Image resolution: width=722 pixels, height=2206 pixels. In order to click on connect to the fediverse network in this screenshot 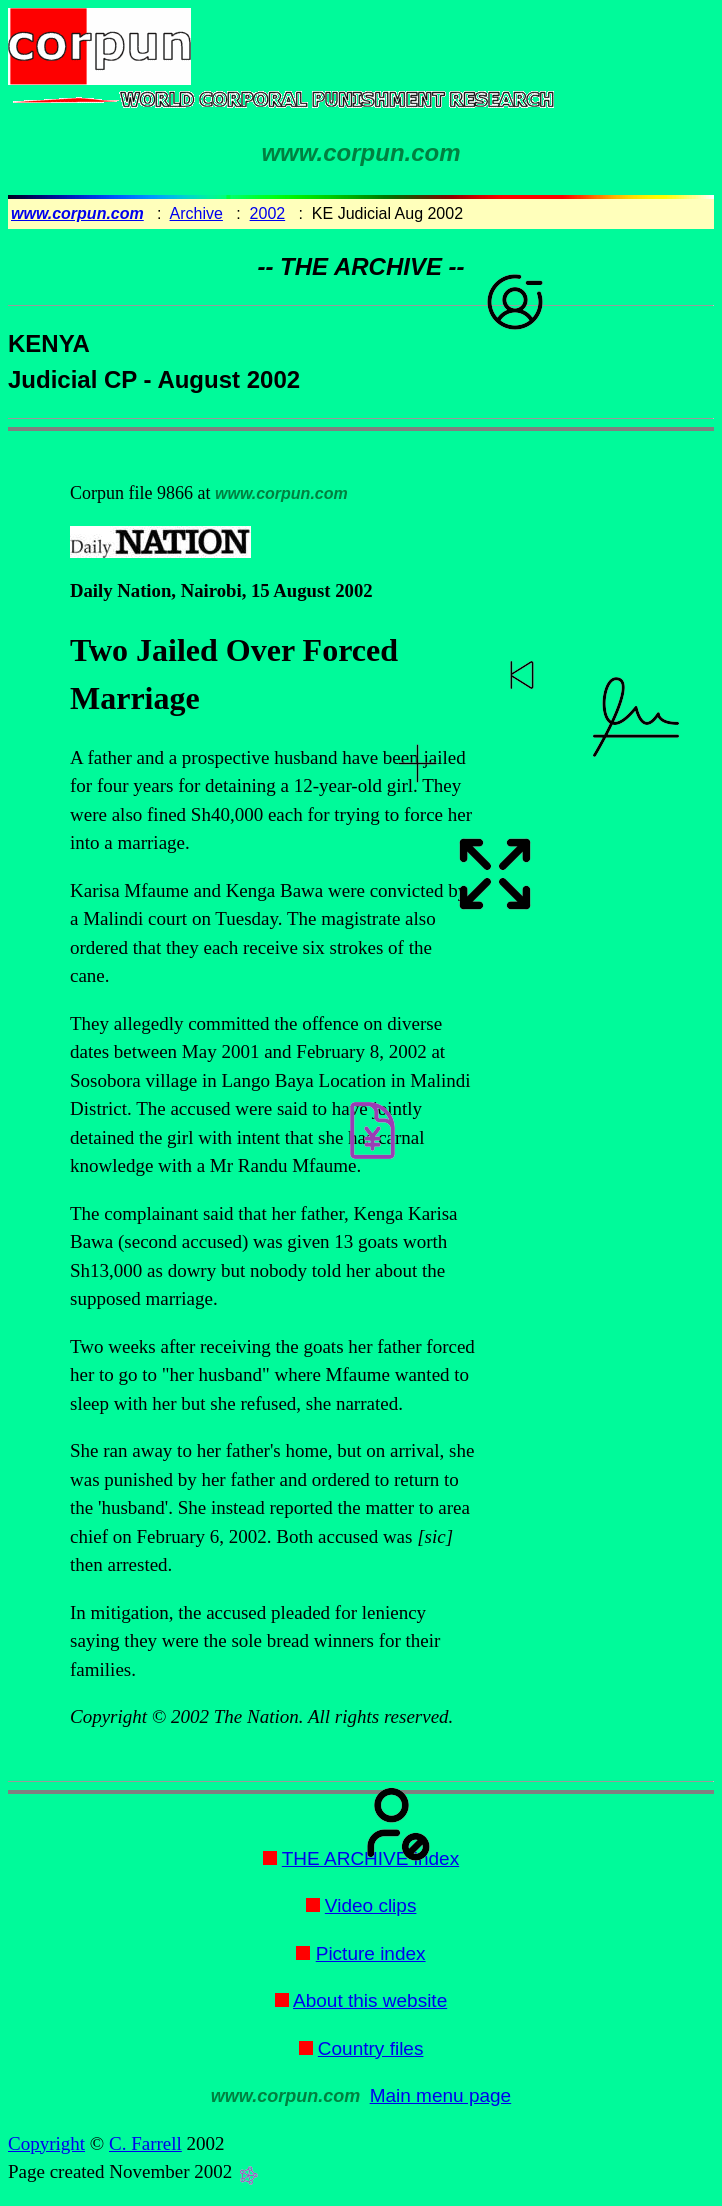, I will do `click(248, 2175)`.